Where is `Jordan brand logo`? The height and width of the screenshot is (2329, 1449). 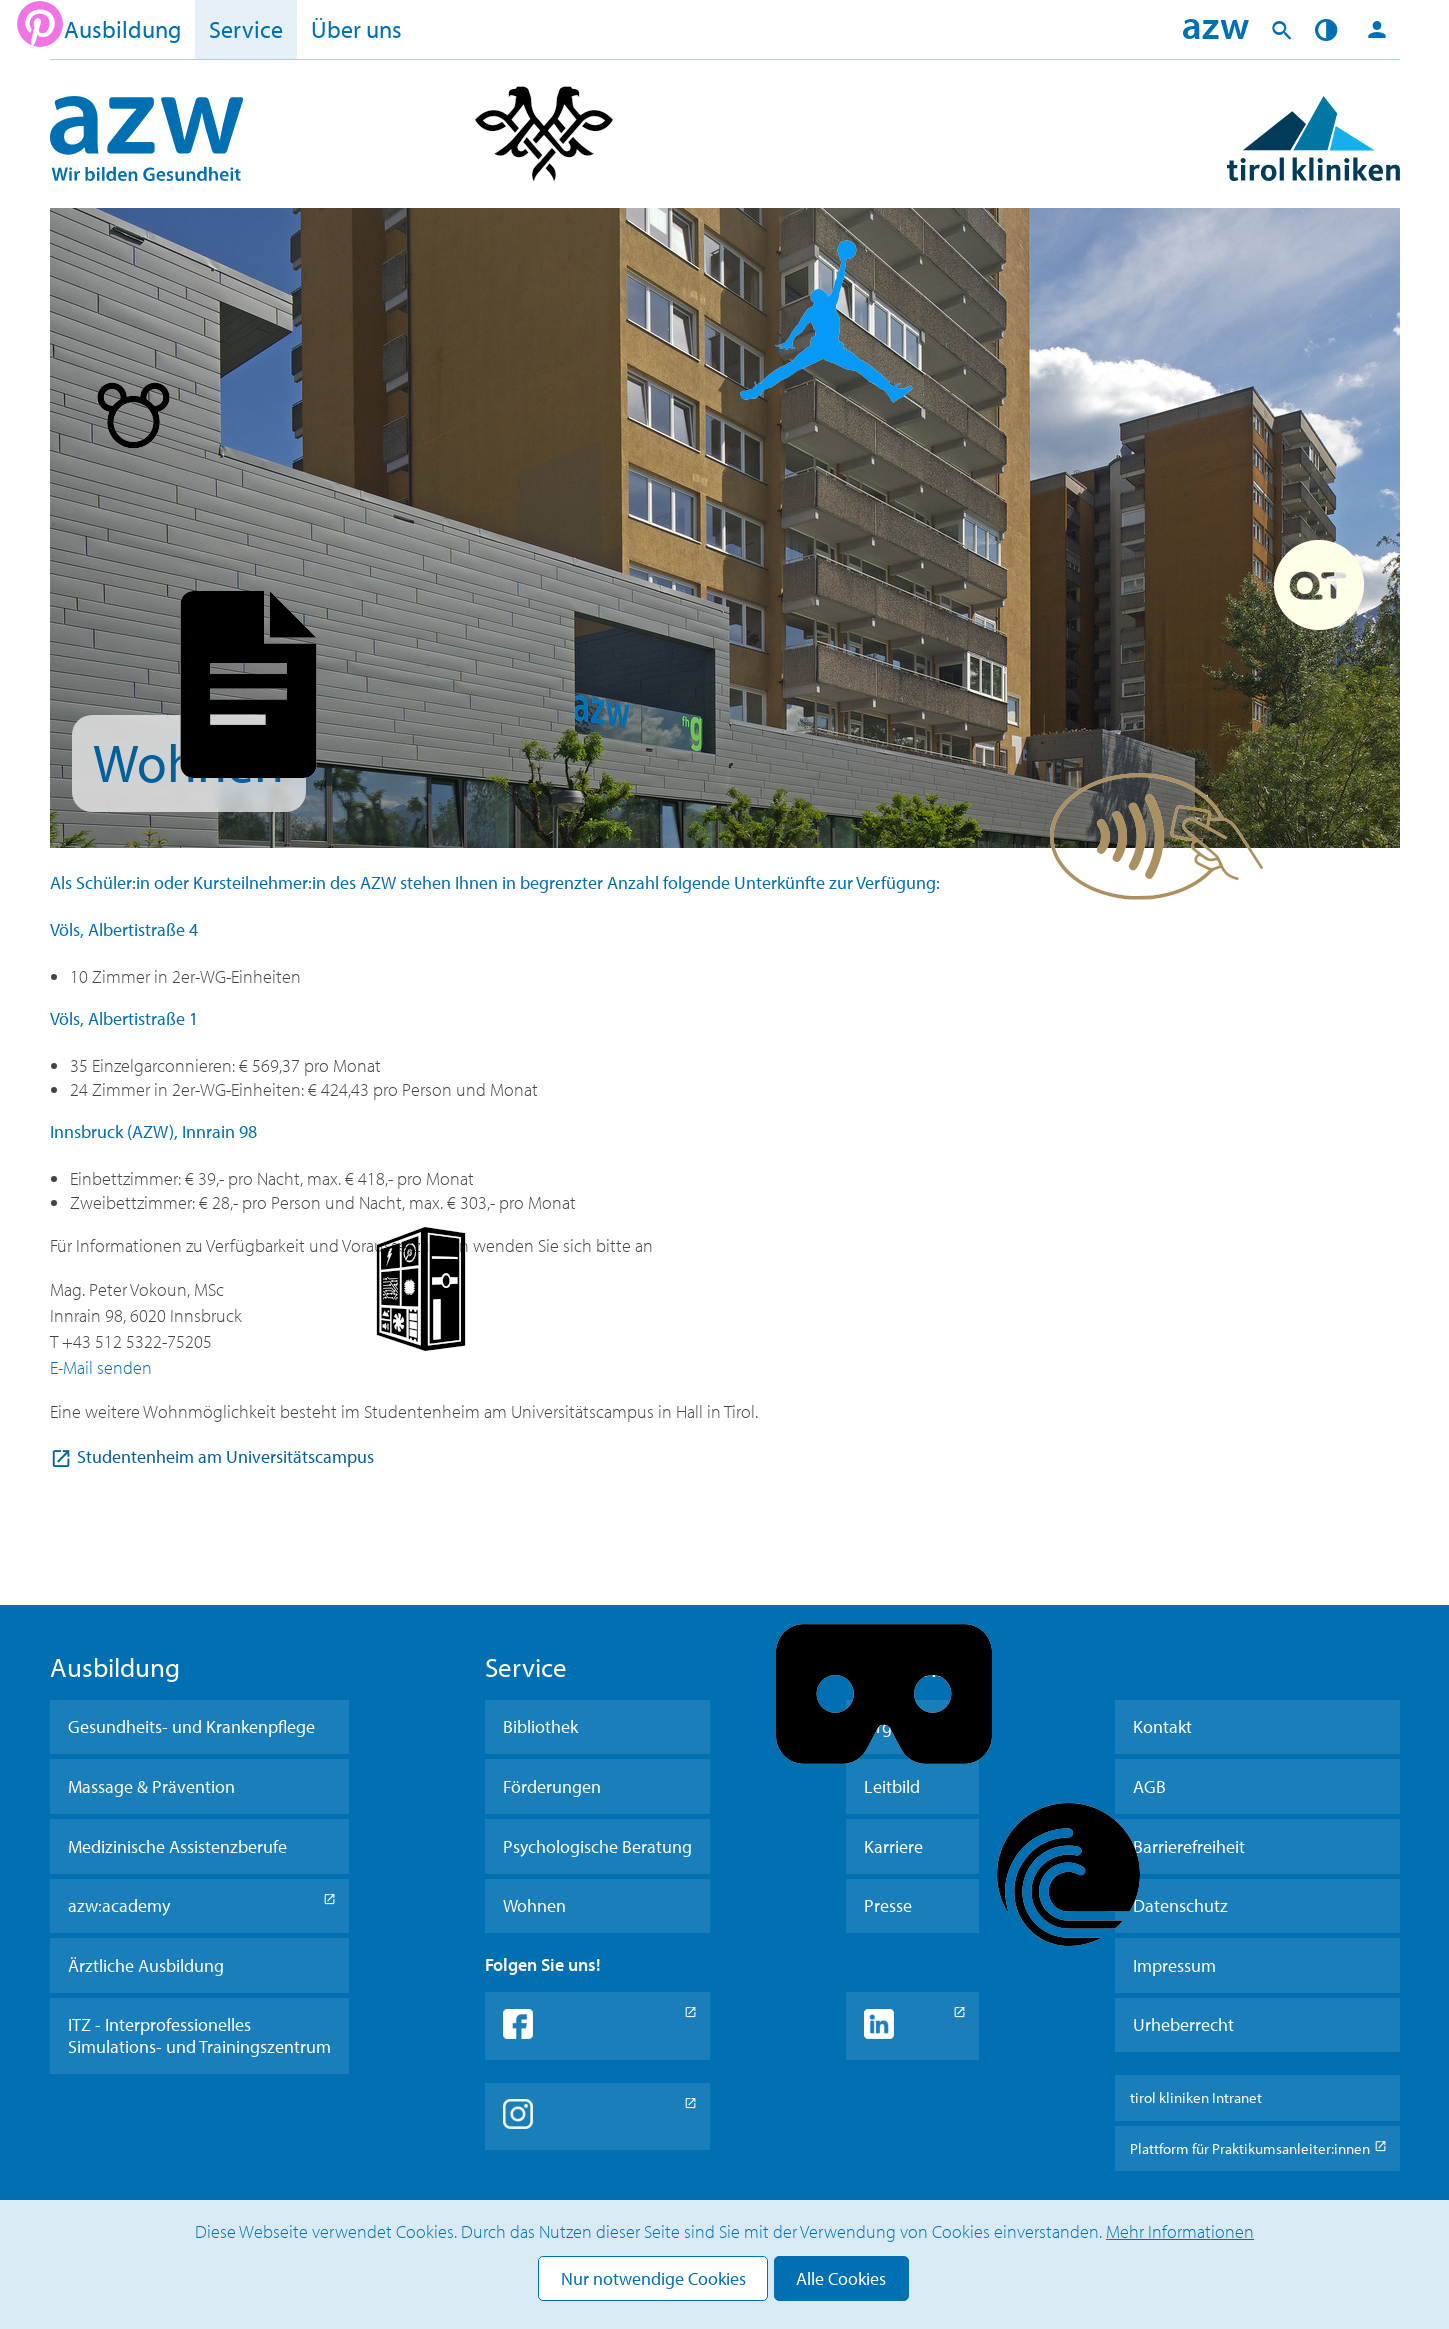
Jordan brand logo is located at coordinates (826, 321).